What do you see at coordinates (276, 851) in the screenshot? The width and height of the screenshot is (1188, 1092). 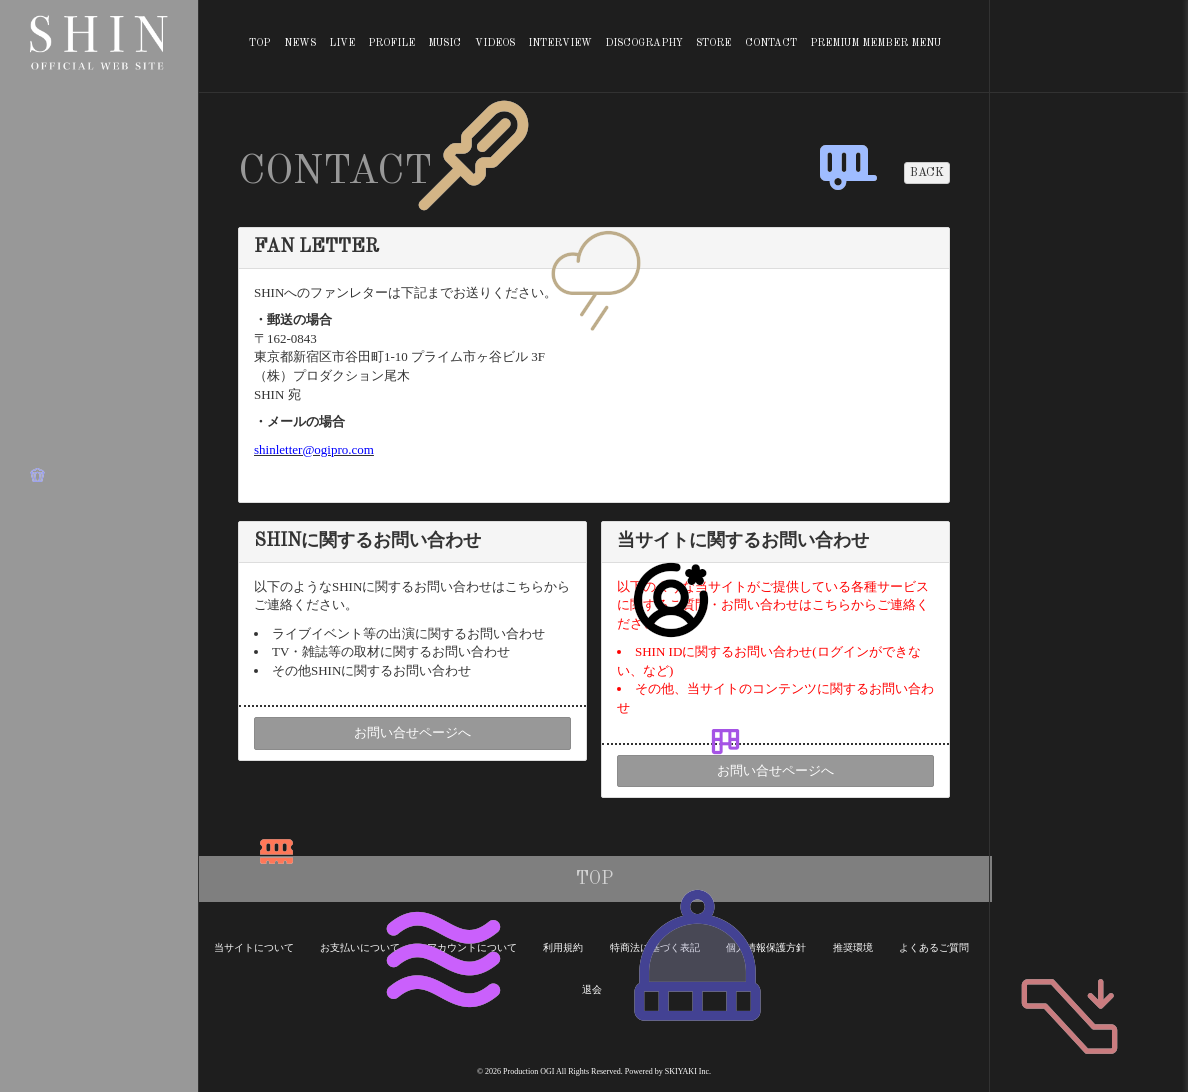 I see `view system memory or RAM usage` at bounding box center [276, 851].